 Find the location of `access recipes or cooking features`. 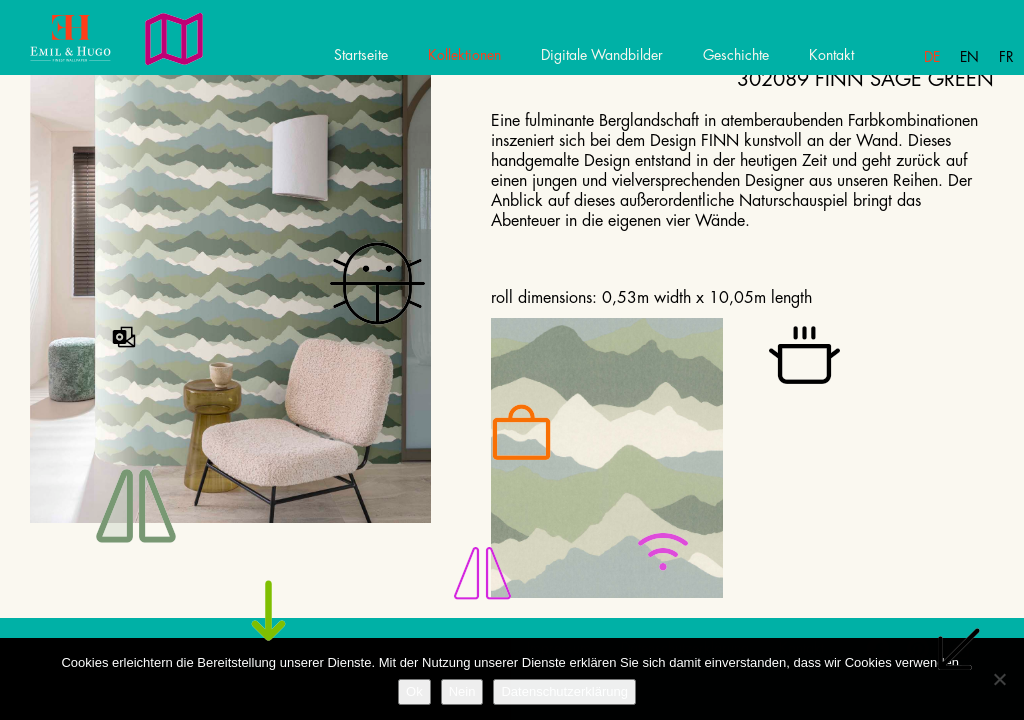

access recipes or cooking features is located at coordinates (804, 359).